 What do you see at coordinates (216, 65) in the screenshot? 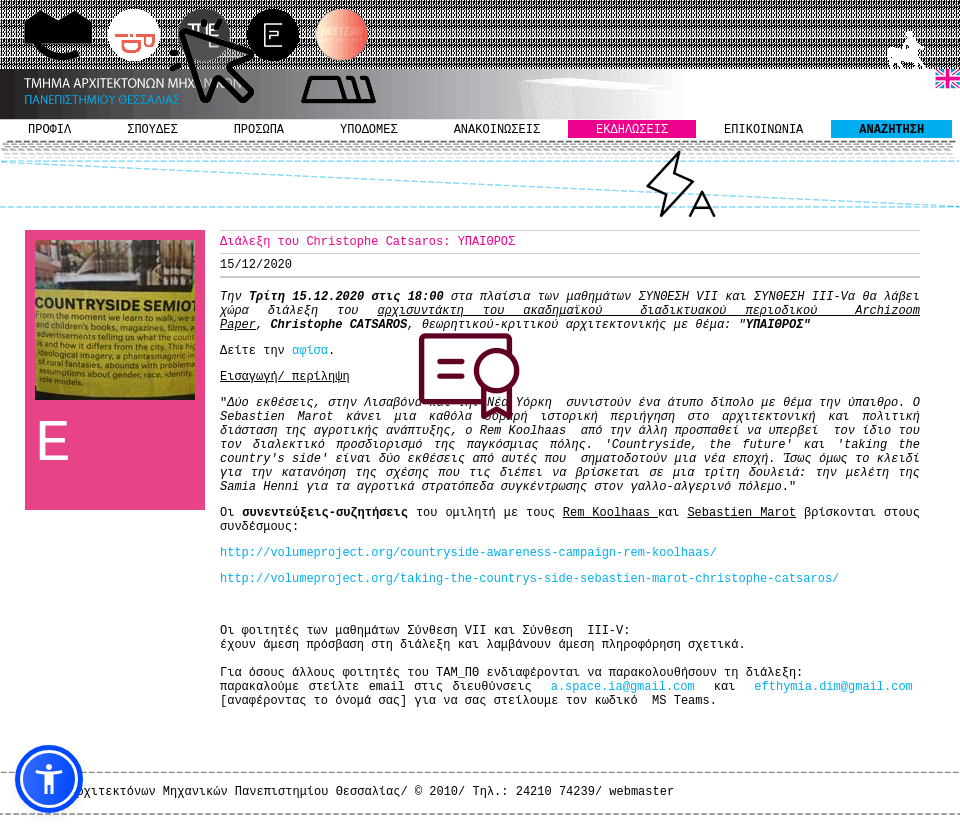
I see `click or tap to interact` at bounding box center [216, 65].